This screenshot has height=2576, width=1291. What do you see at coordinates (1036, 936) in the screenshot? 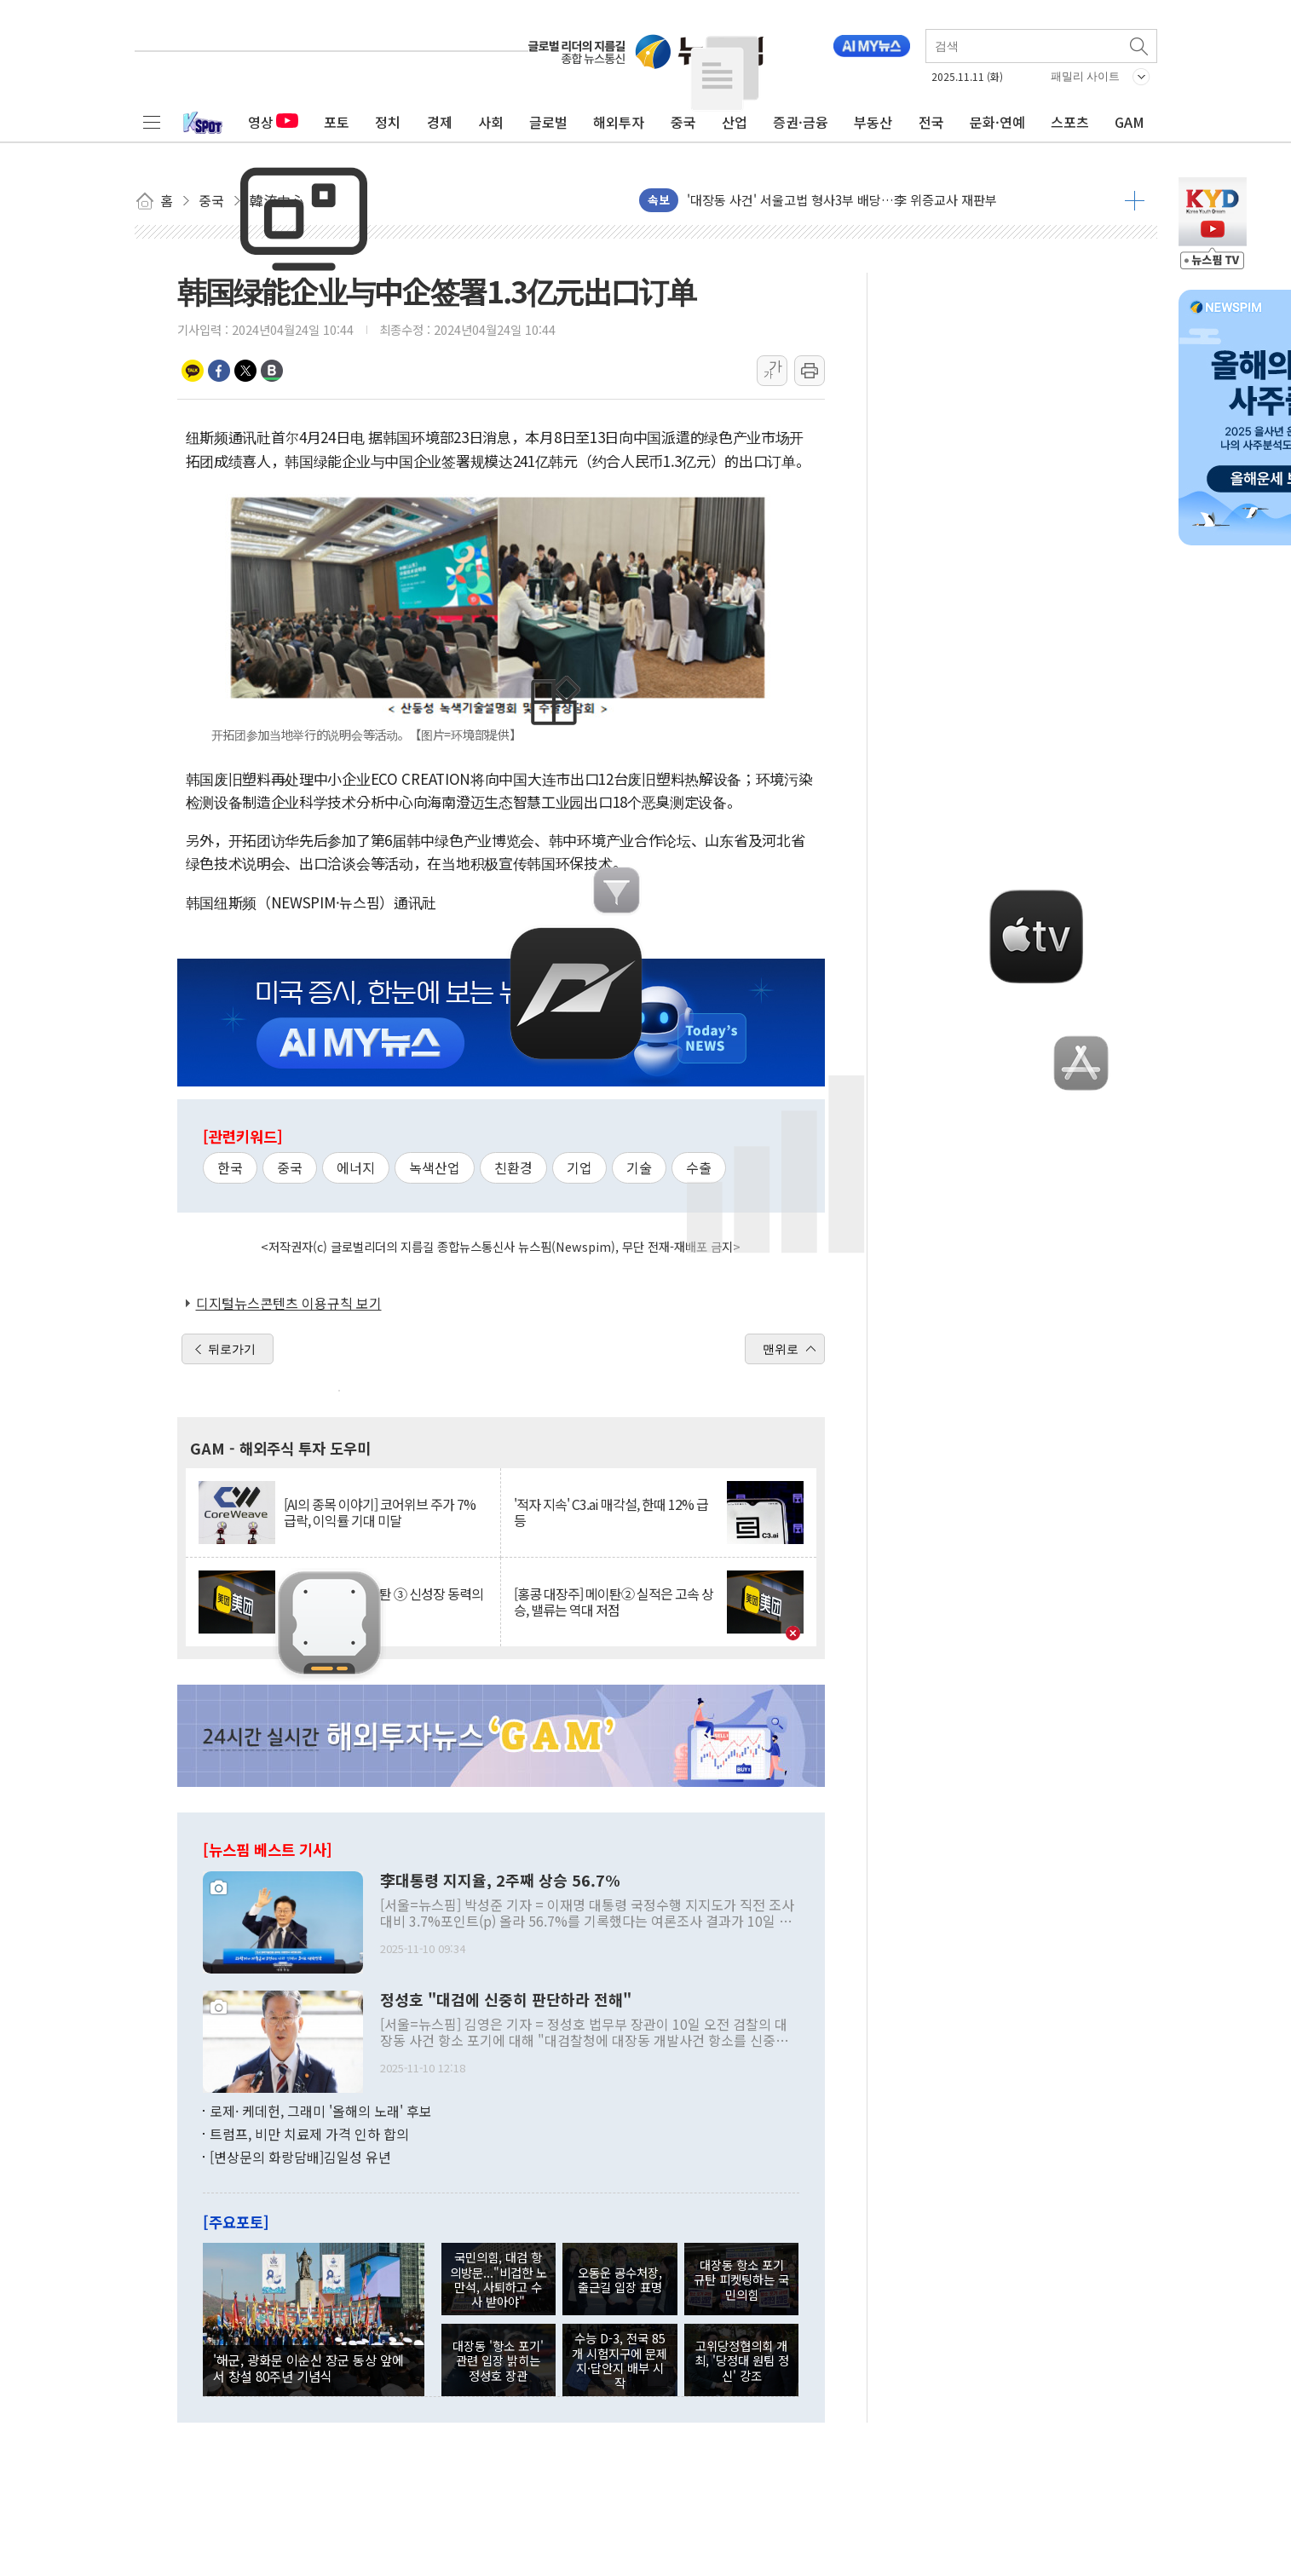
I see `open the apple tv app` at bounding box center [1036, 936].